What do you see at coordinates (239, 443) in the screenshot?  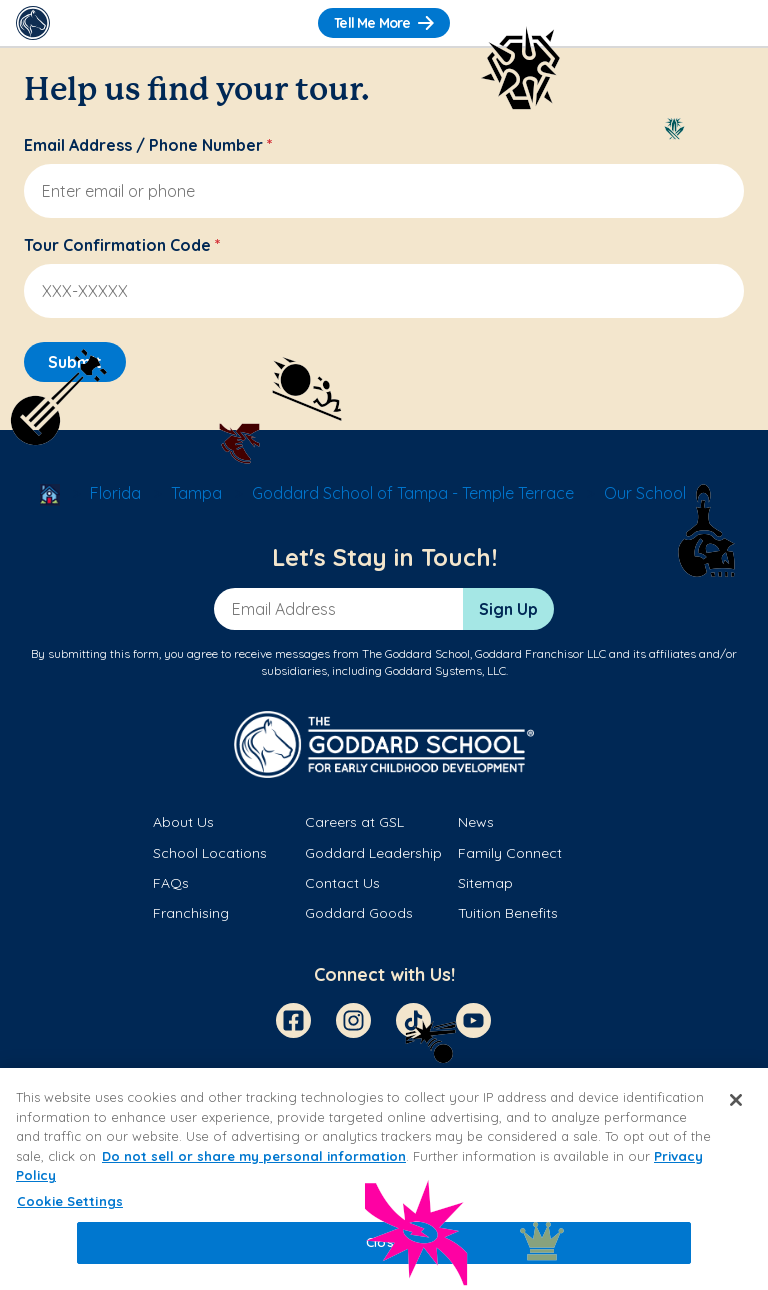 I see `indicates a trip hazard or stumble` at bounding box center [239, 443].